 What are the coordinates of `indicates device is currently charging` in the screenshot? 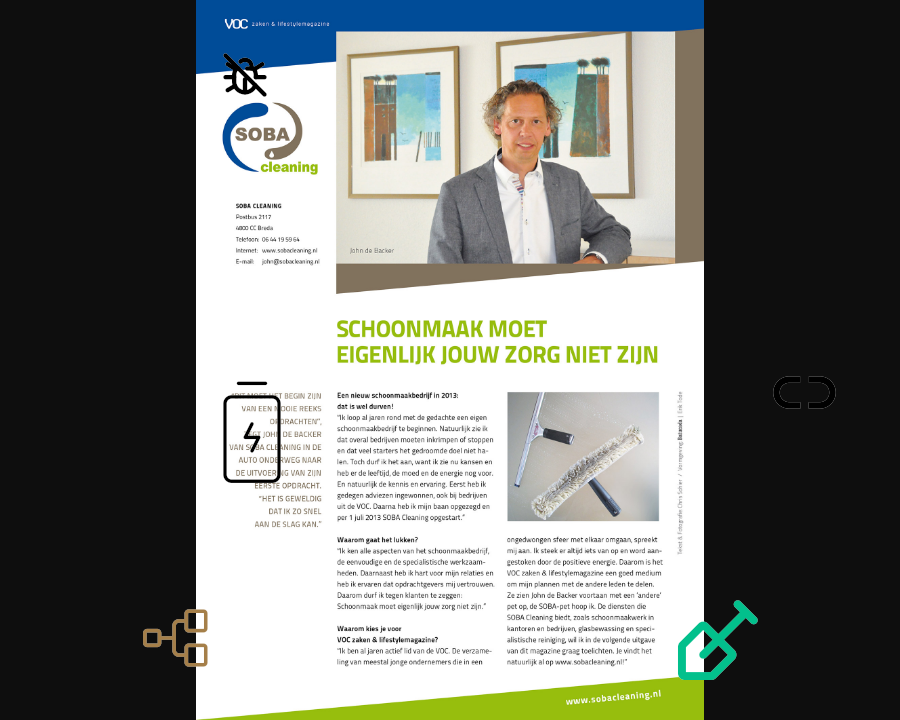 It's located at (252, 434).